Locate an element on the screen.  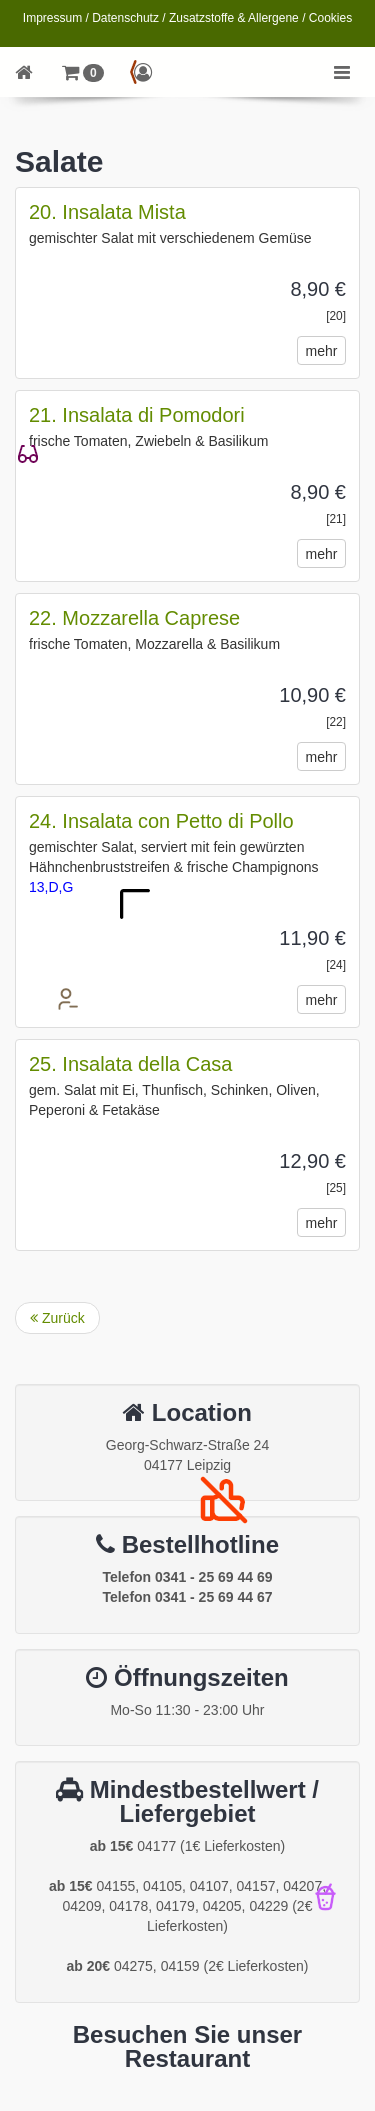
navigate to the previous item or page is located at coordinates (134, 72).